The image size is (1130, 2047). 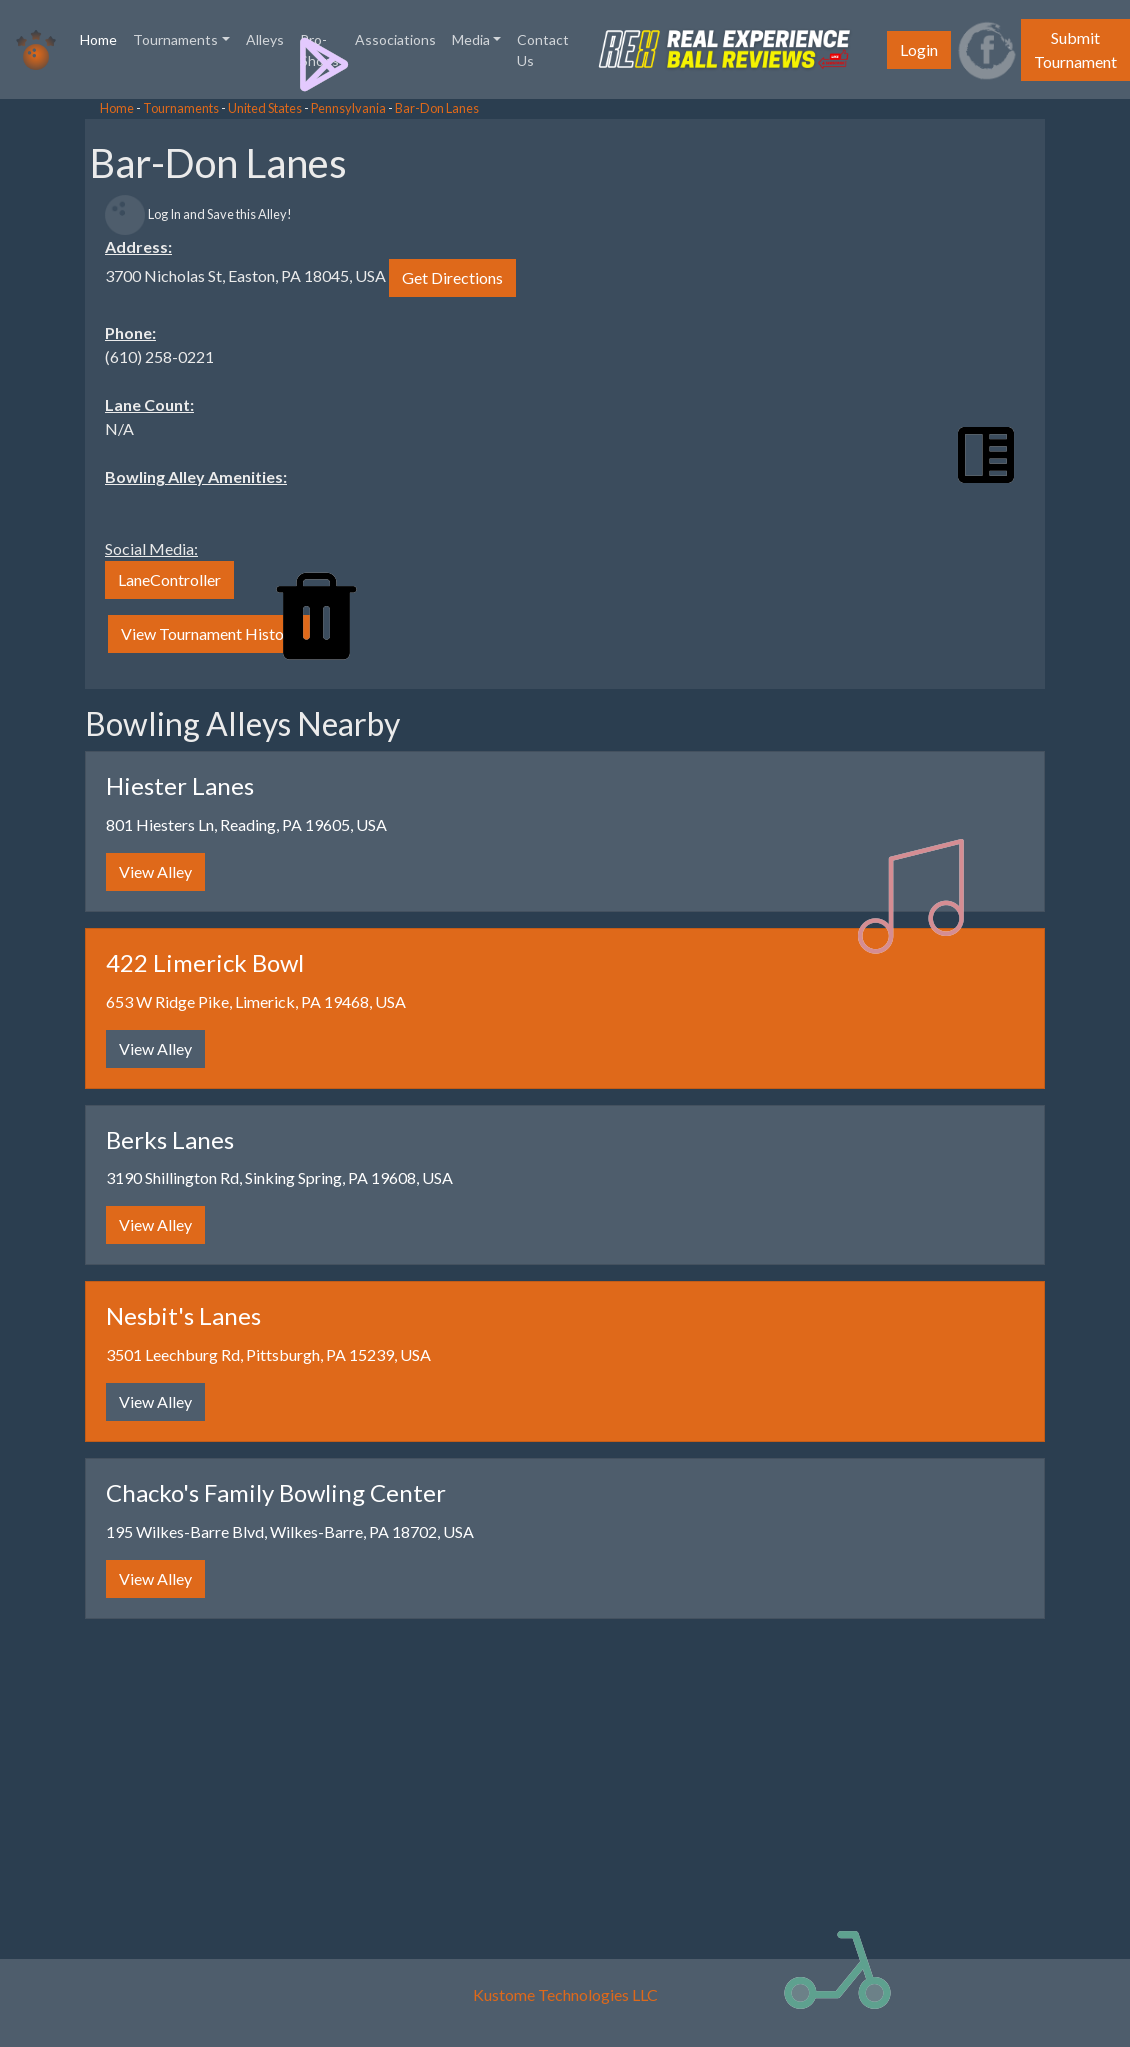 What do you see at coordinates (319, 64) in the screenshot?
I see `open google play store` at bounding box center [319, 64].